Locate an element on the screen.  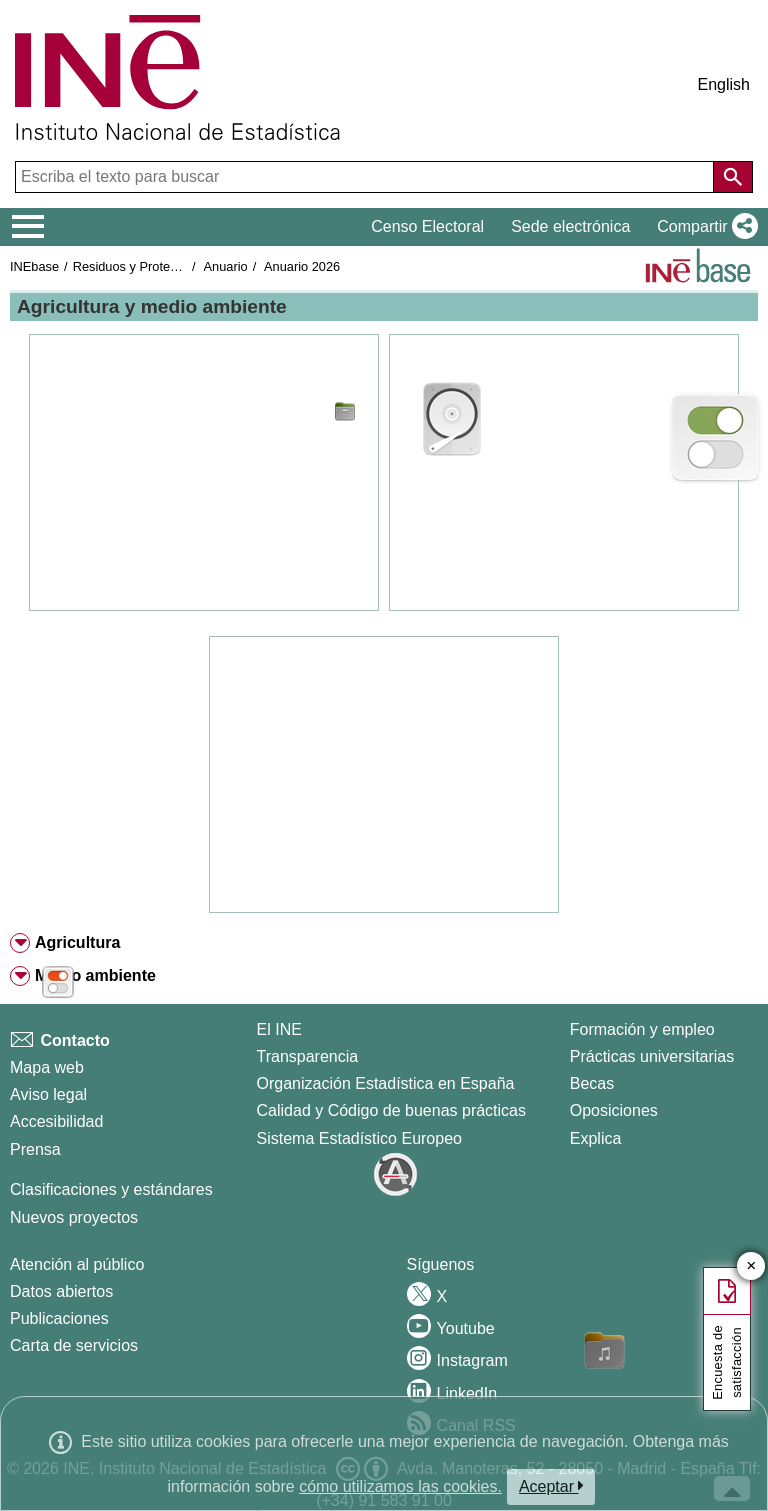
open system settings or preferences is located at coordinates (58, 982).